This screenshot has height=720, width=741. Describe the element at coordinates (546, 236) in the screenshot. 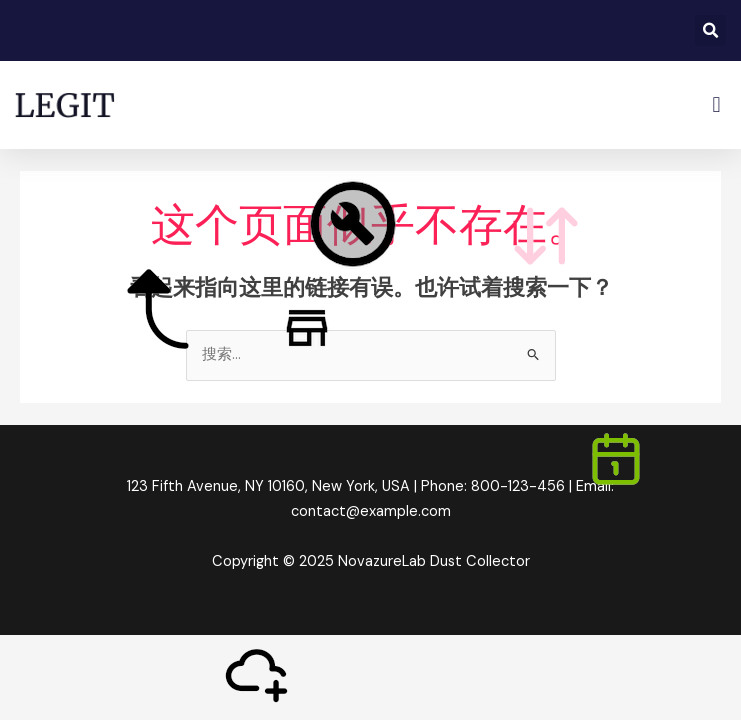

I see `sort items in ascending or descending order` at that location.